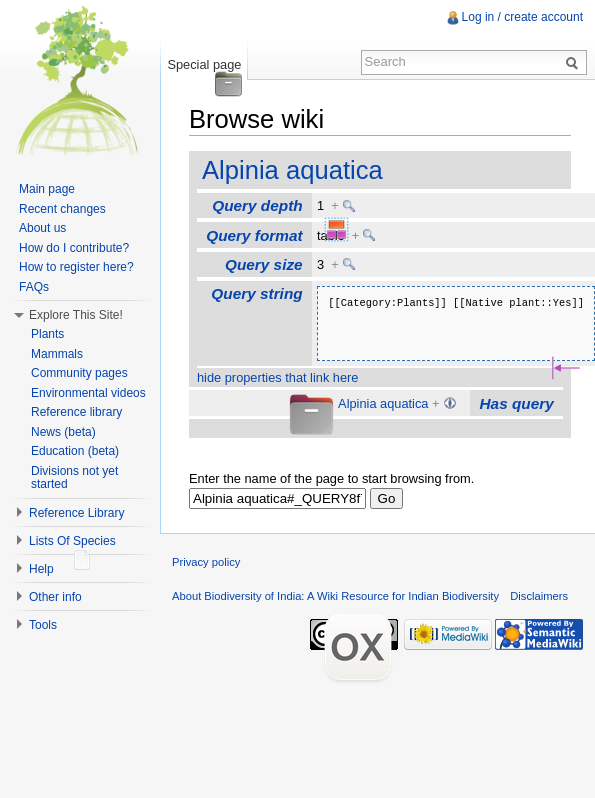 The height and width of the screenshot is (798, 595). What do you see at coordinates (358, 647) in the screenshot?
I see `launch the OX app` at bounding box center [358, 647].